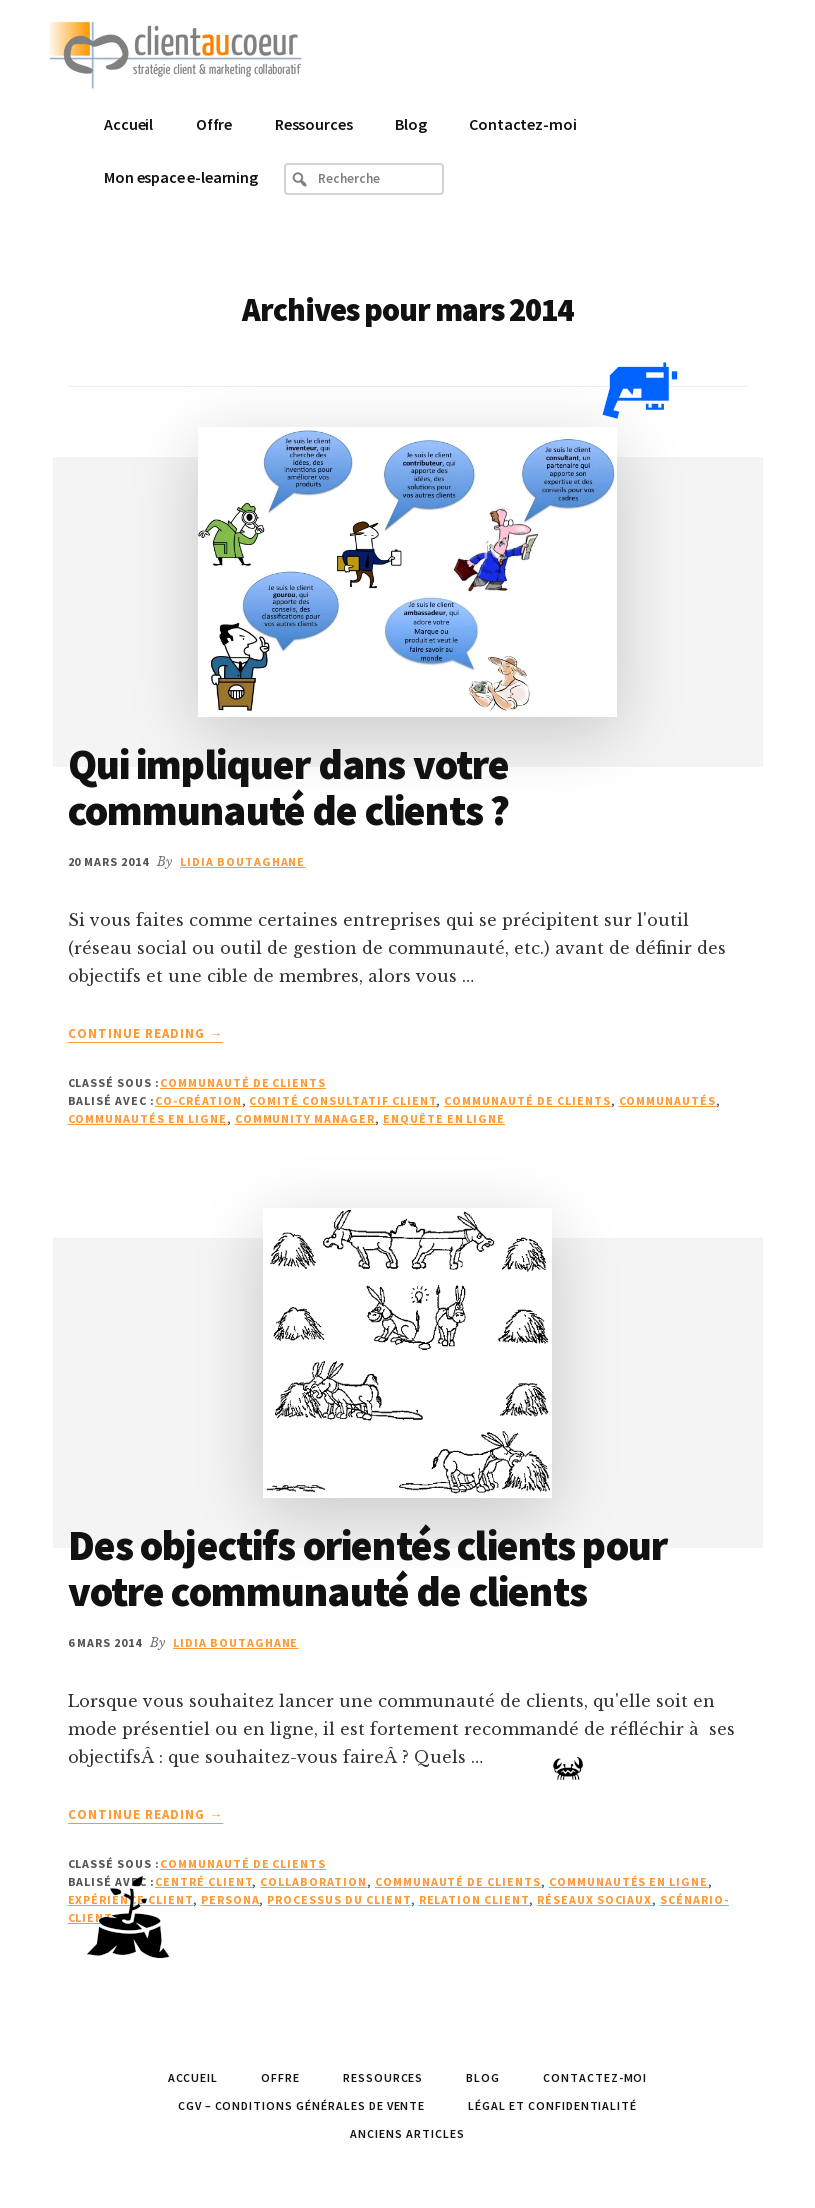 This screenshot has height=2208, width=815. What do you see at coordinates (568, 1769) in the screenshot?
I see `indicates a failed or unsuccessful game action` at bounding box center [568, 1769].